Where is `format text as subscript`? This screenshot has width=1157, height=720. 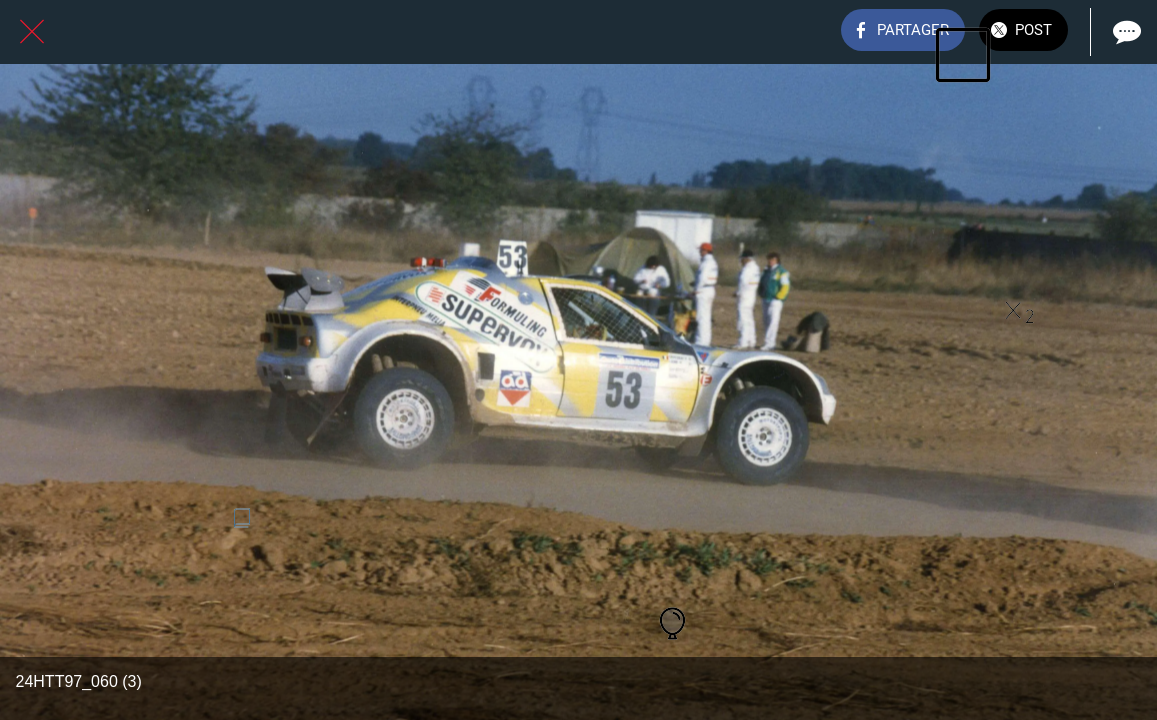 format text as subscript is located at coordinates (1018, 312).